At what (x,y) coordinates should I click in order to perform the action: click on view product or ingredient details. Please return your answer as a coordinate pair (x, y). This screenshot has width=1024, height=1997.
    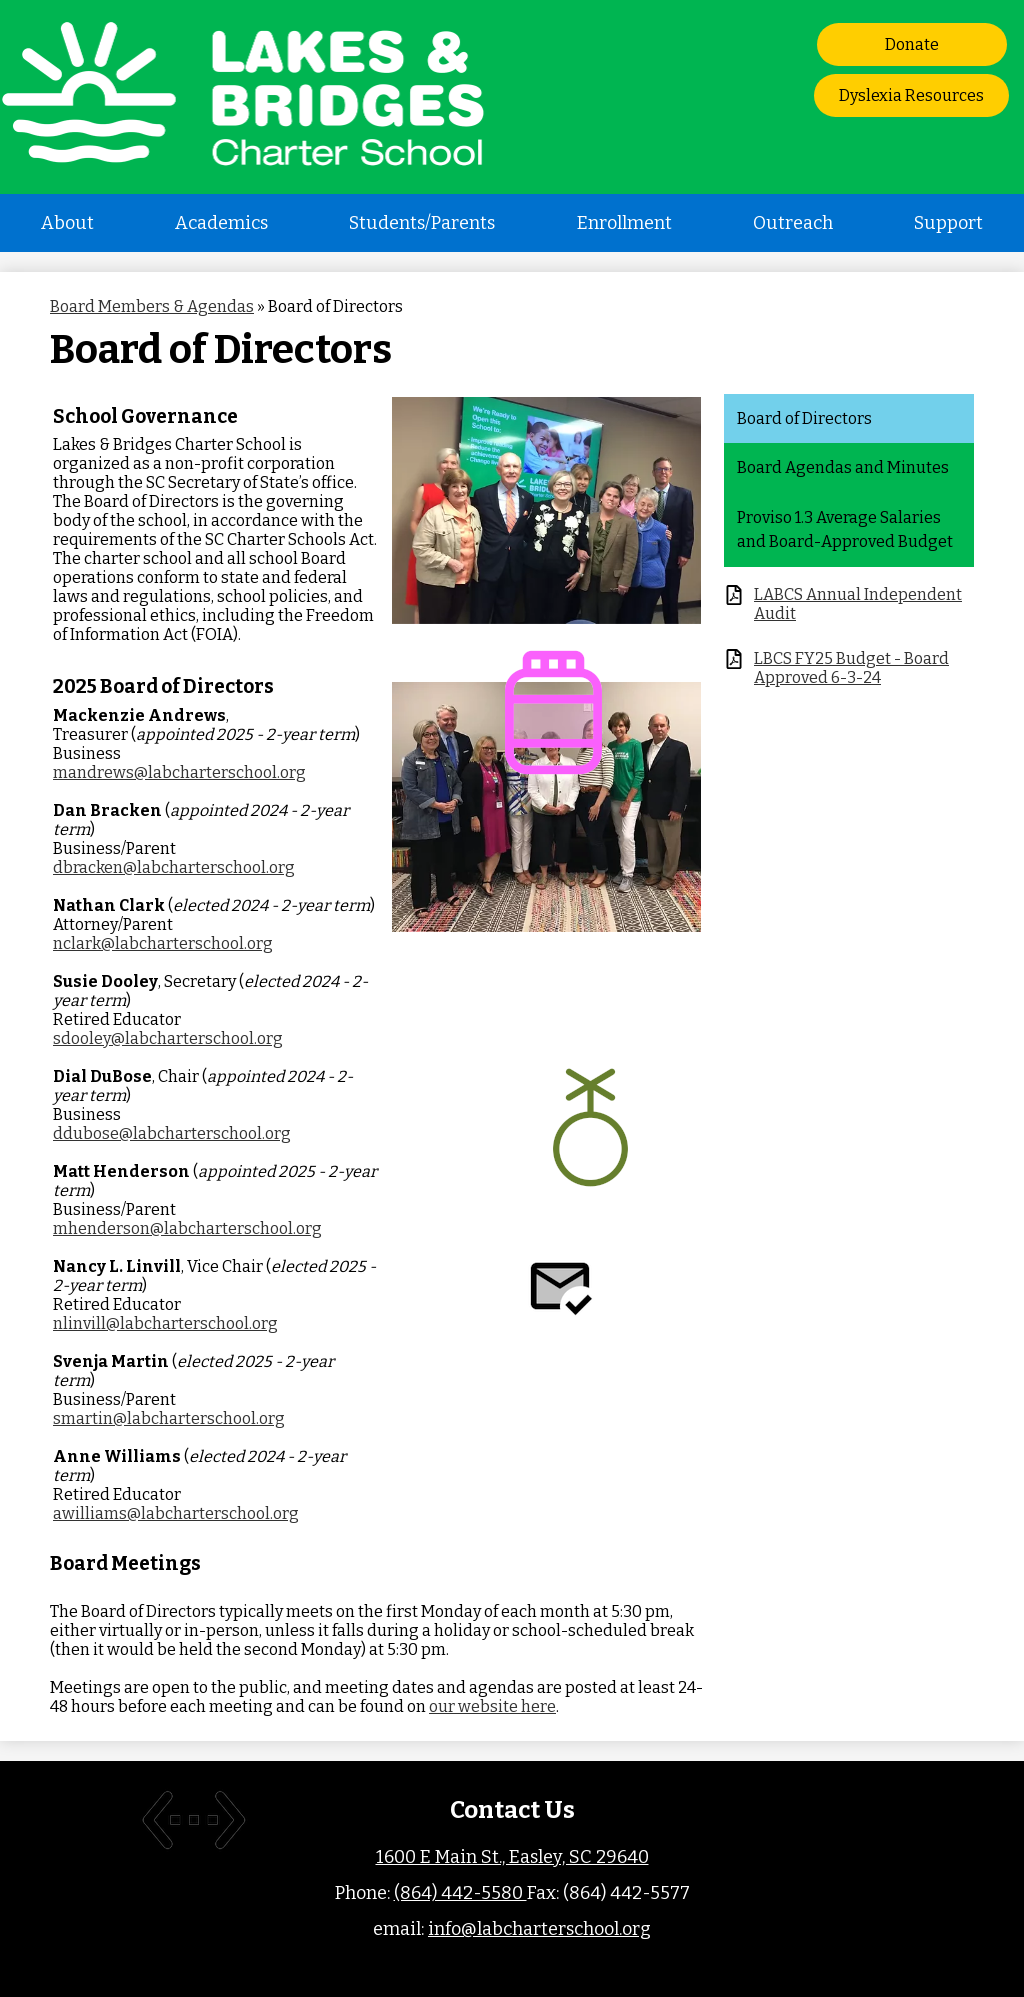
    Looking at the image, I should click on (553, 712).